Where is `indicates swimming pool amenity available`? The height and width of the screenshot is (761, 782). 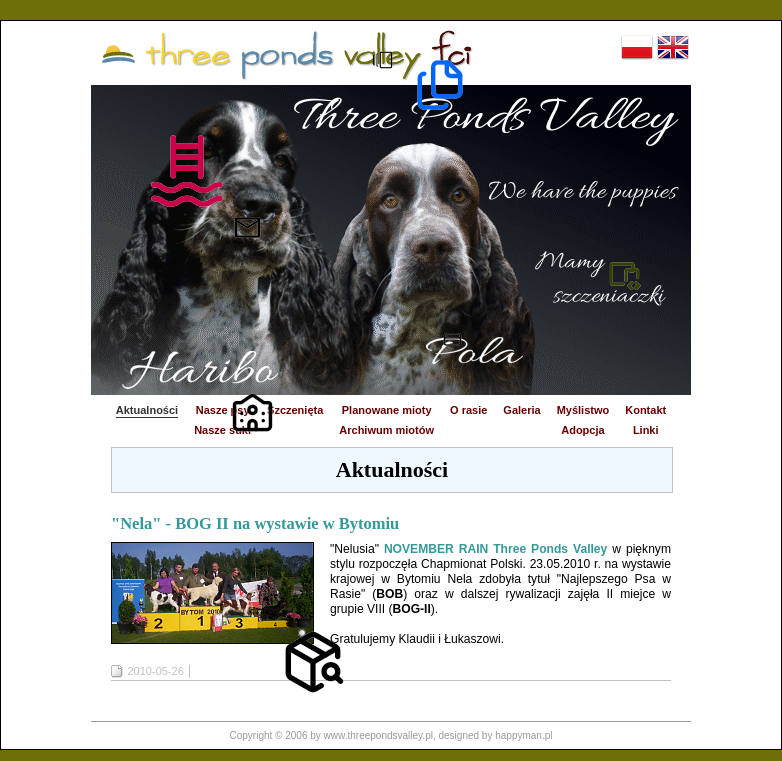
indicates swimming pool amenity available is located at coordinates (187, 171).